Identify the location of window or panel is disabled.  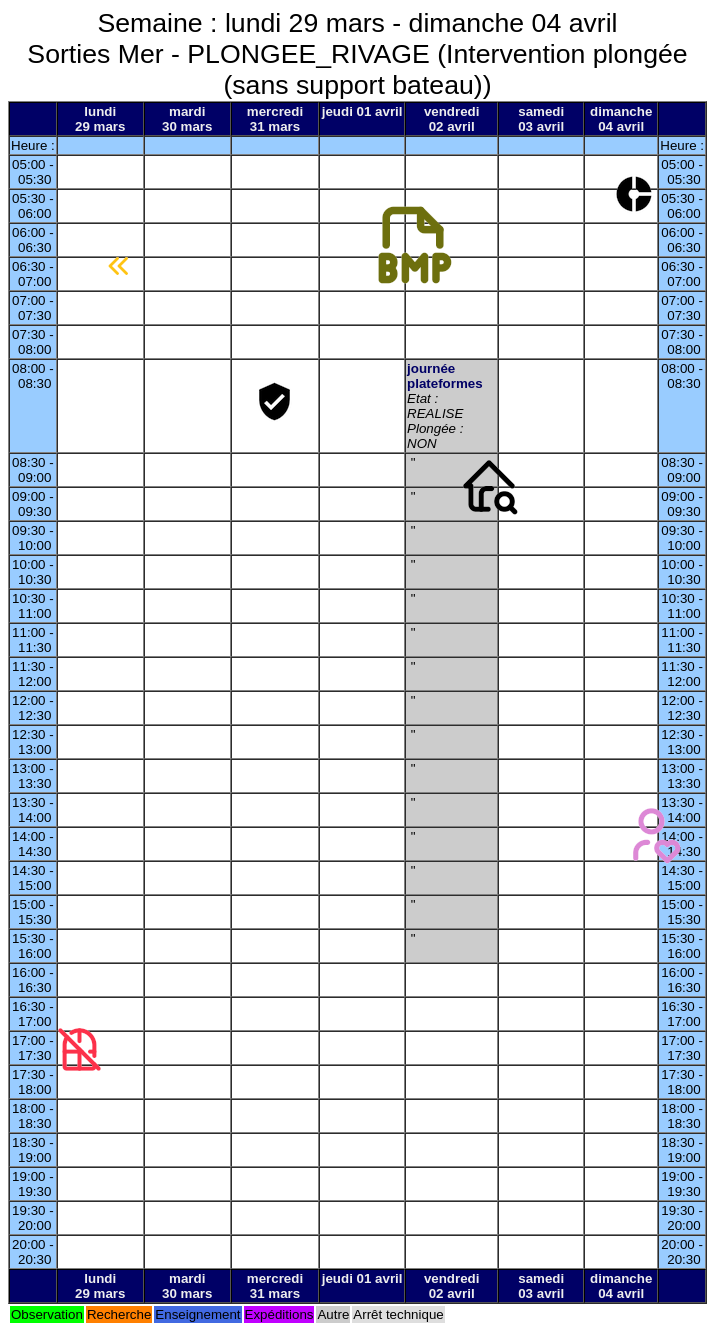
(79, 1049).